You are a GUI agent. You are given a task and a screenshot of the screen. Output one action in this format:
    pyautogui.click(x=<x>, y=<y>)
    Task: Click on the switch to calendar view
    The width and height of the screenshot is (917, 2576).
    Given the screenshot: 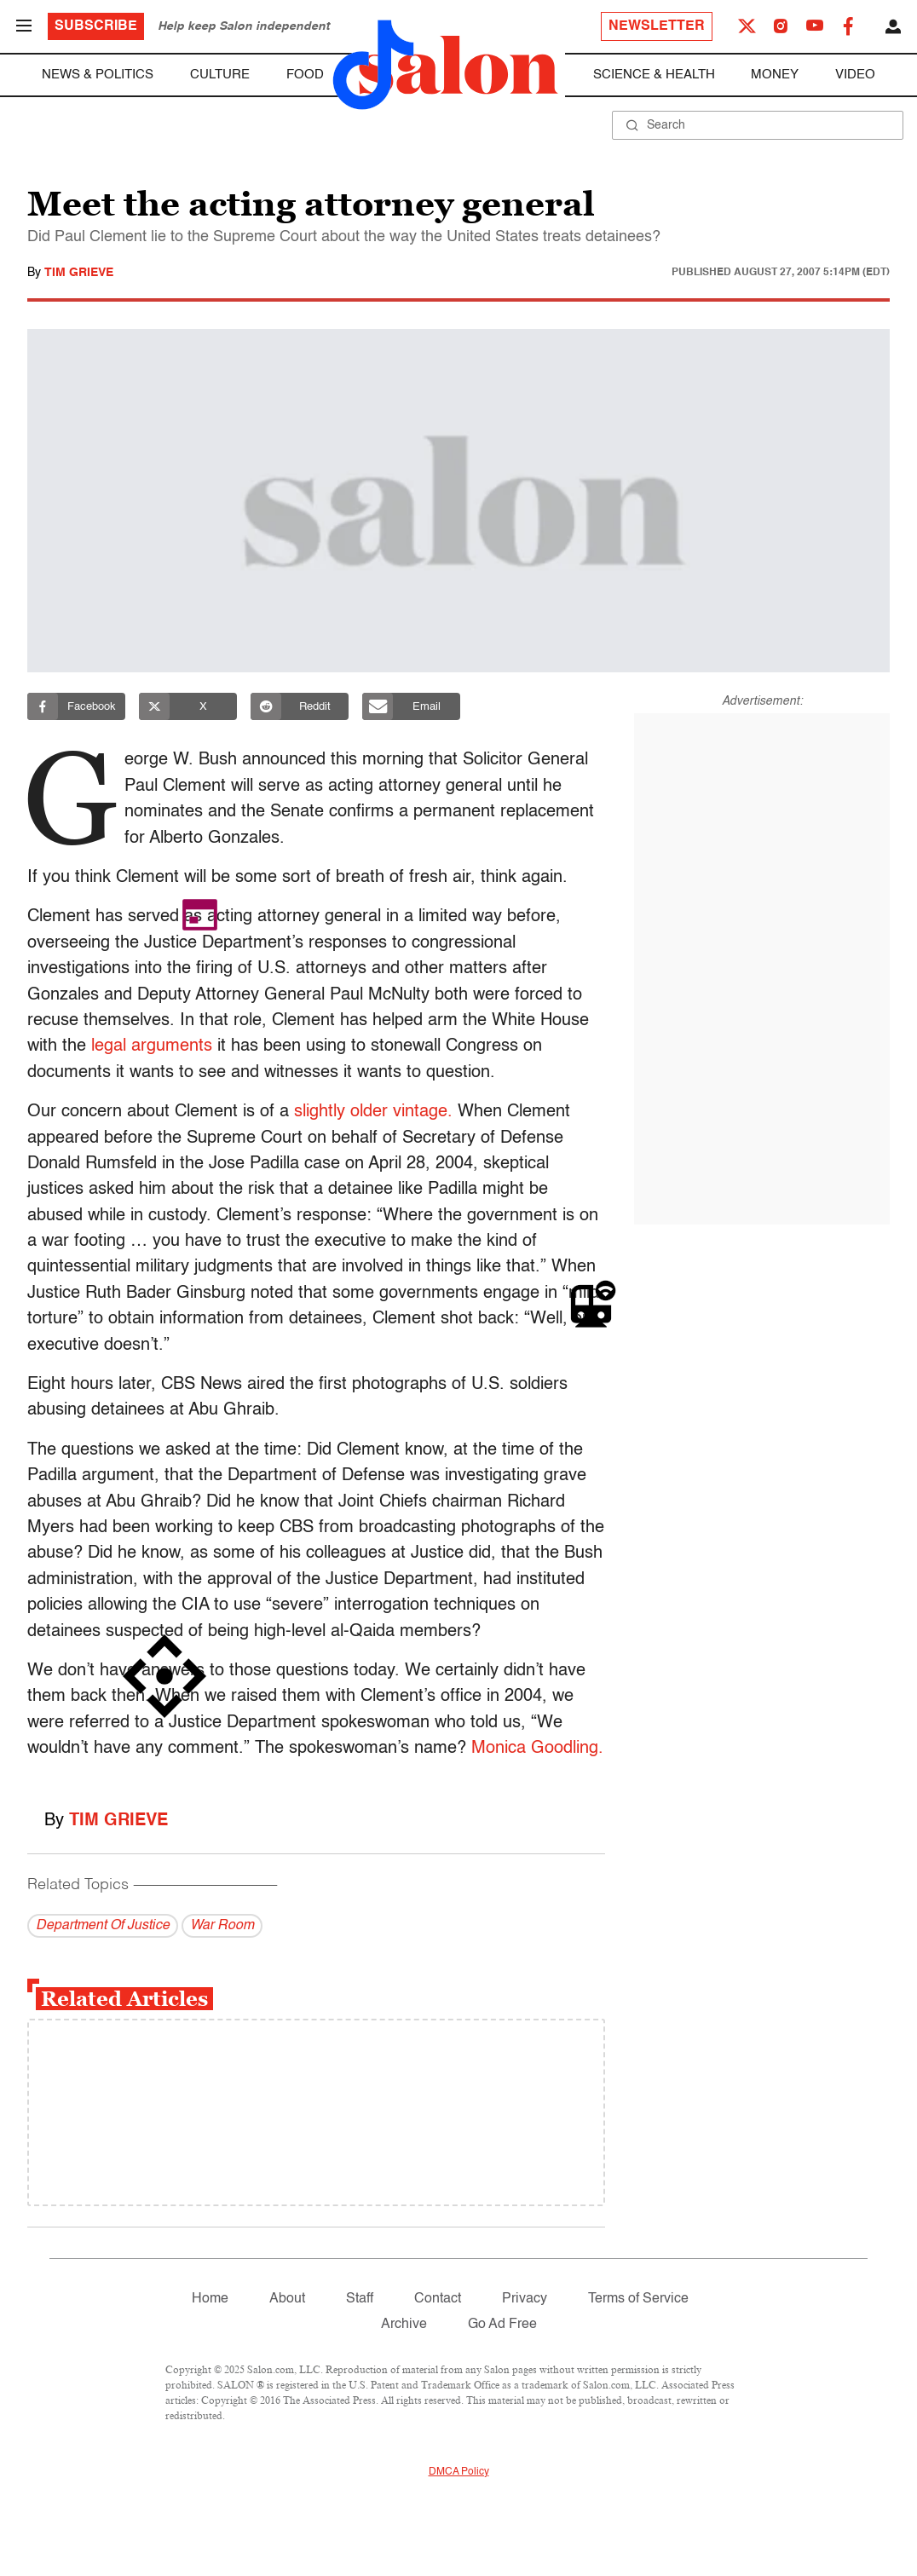 What is the action you would take?
    pyautogui.click(x=199, y=914)
    